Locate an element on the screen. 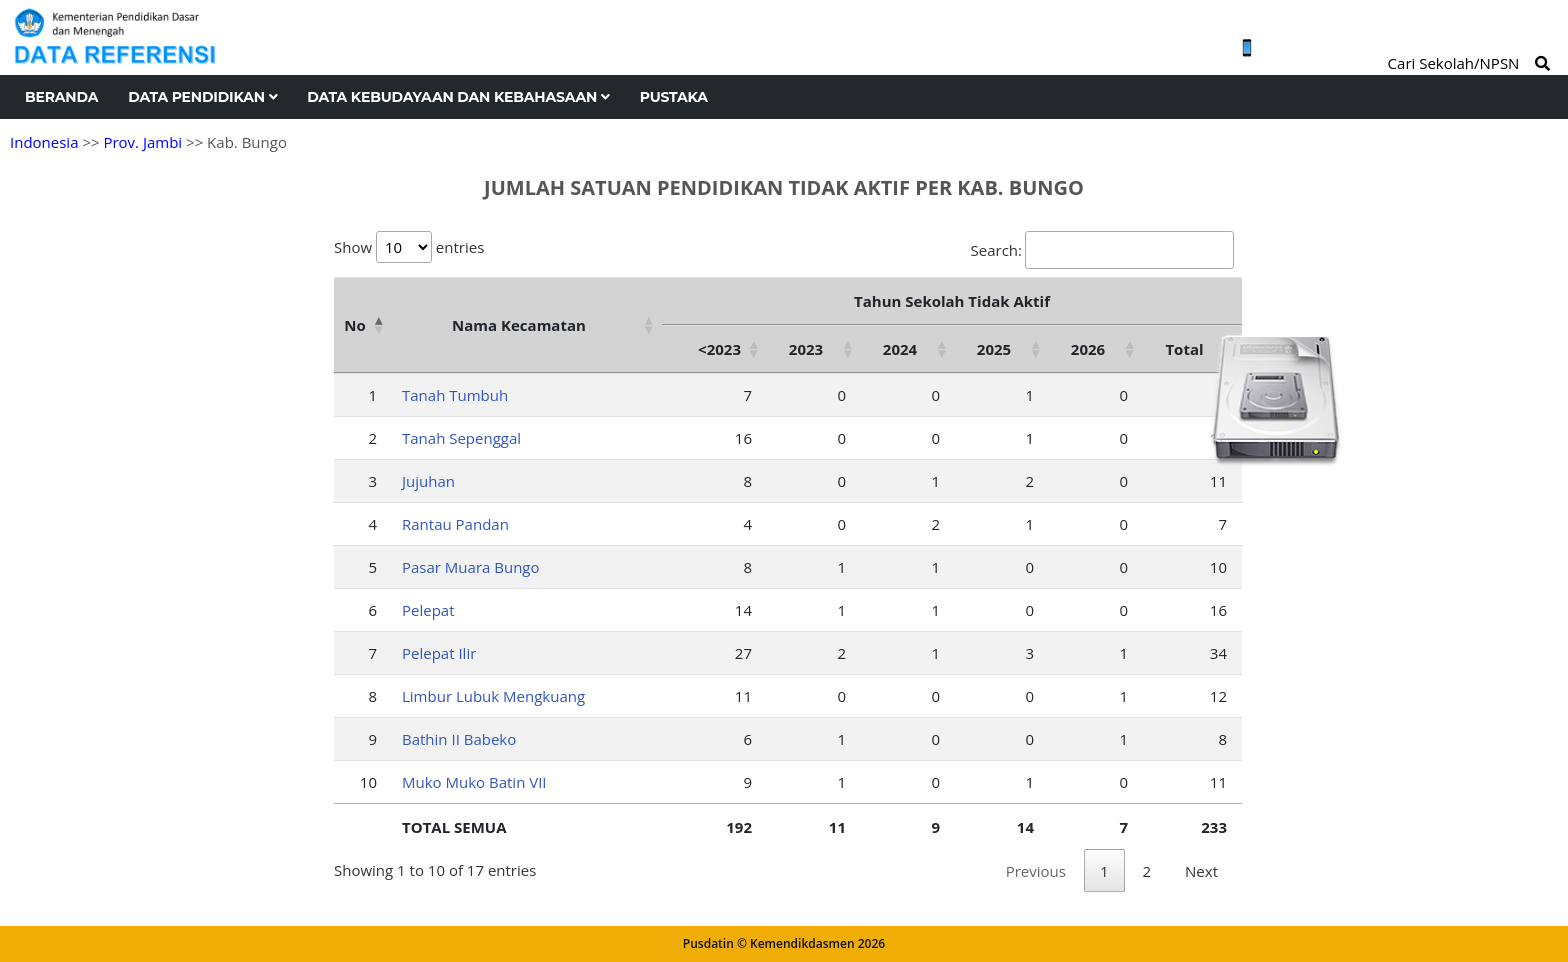 This screenshot has height=962, width=1568. connected iPhone 5c device is located at coordinates (1247, 48).